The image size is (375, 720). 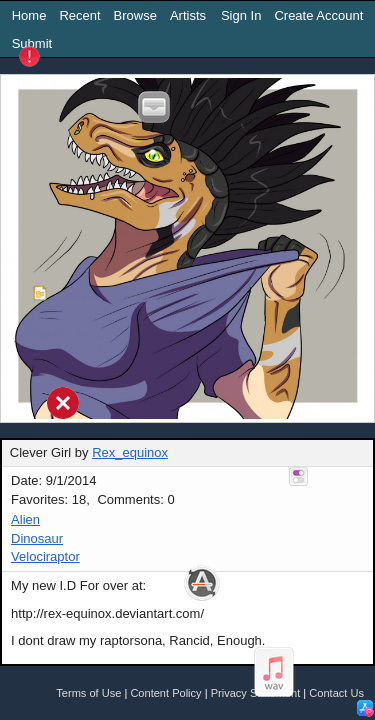 I want to click on open the update manager application, so click(x=202, y=583).